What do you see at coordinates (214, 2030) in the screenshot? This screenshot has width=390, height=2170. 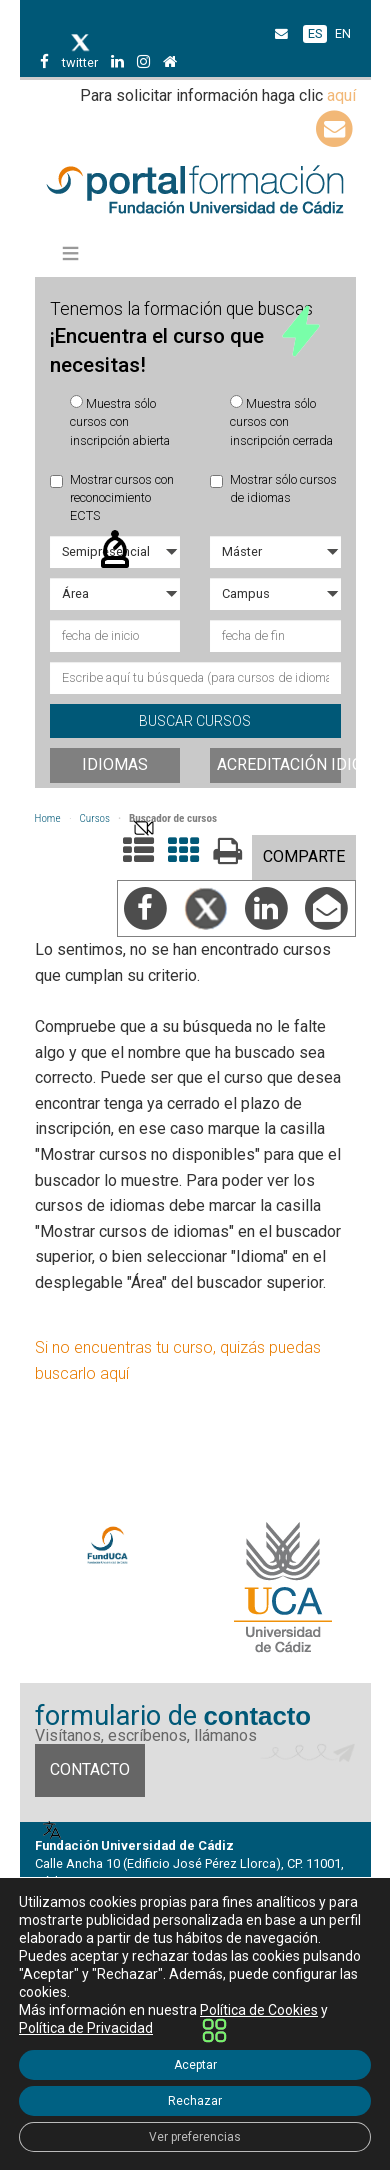 I see `view all apps or menu` at bounding box center [214, 2030].